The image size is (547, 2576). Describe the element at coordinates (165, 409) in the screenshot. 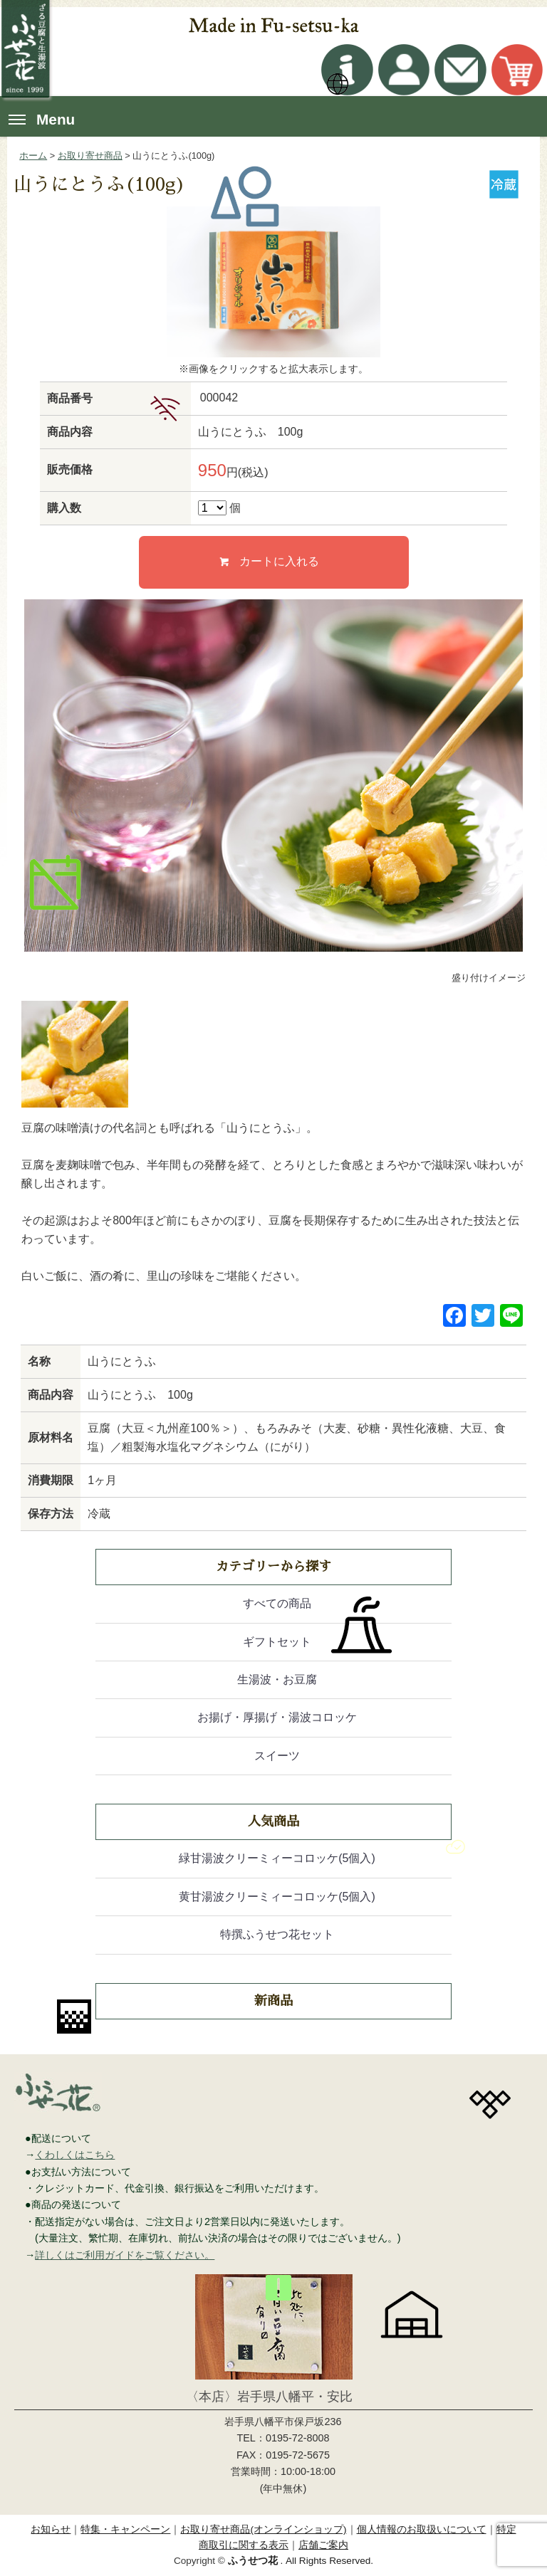

I see `indicates no wifi connection` at that location.